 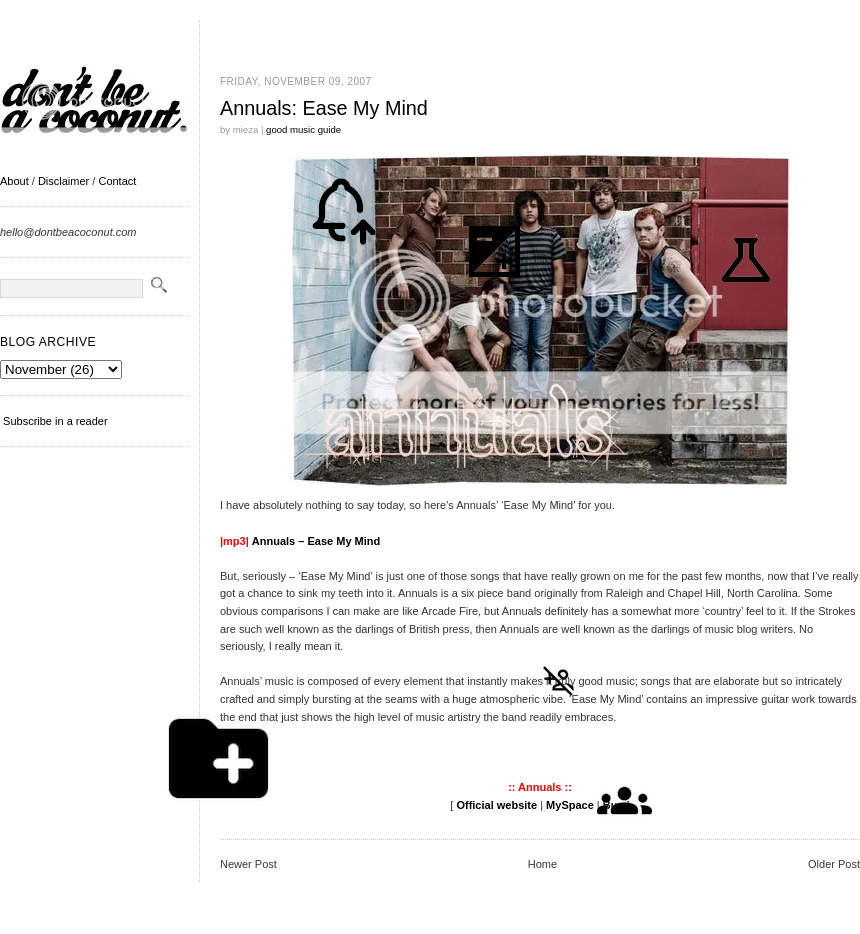 I want to click on indicates user cannot be added as a contact, so click(x=559, y=680).